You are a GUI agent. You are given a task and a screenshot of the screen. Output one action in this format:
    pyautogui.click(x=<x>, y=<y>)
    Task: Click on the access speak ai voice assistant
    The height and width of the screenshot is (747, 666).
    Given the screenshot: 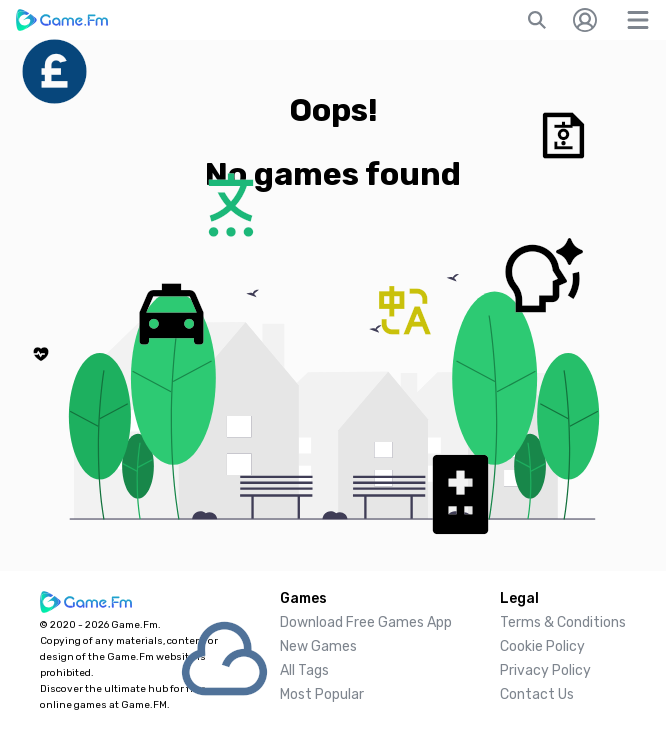 What is the action you would take?
    pyautogui.click(x=542, y=278)
    